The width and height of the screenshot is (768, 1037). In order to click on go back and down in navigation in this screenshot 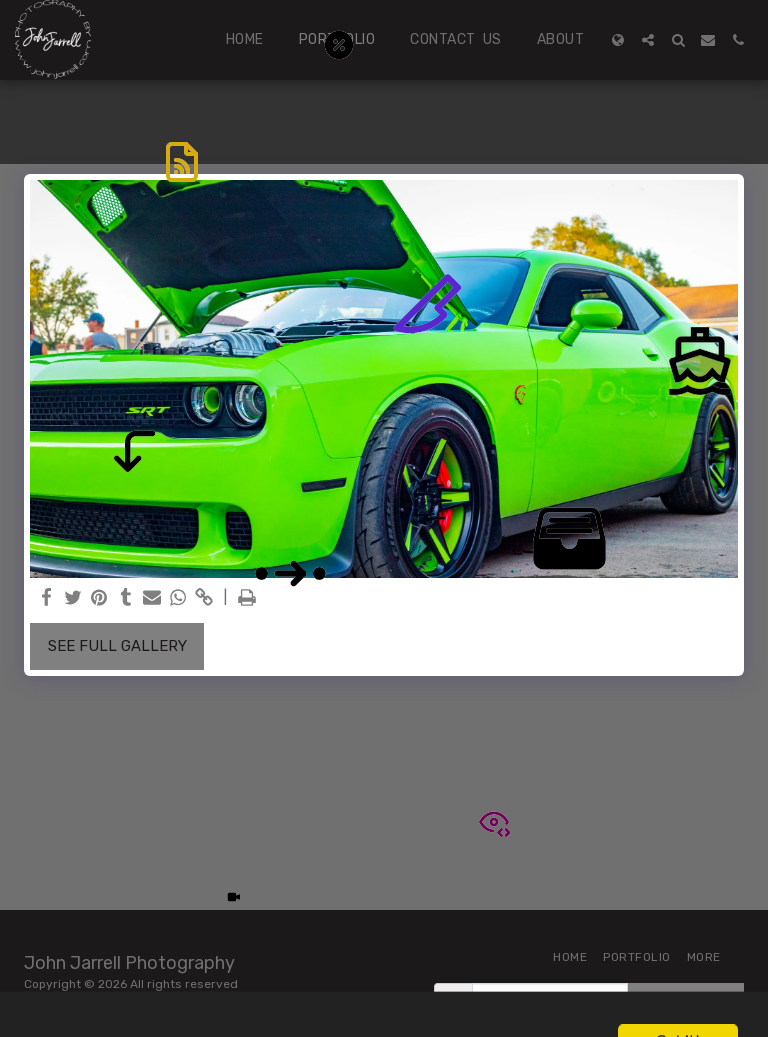, I will do `click(136, 450)`.